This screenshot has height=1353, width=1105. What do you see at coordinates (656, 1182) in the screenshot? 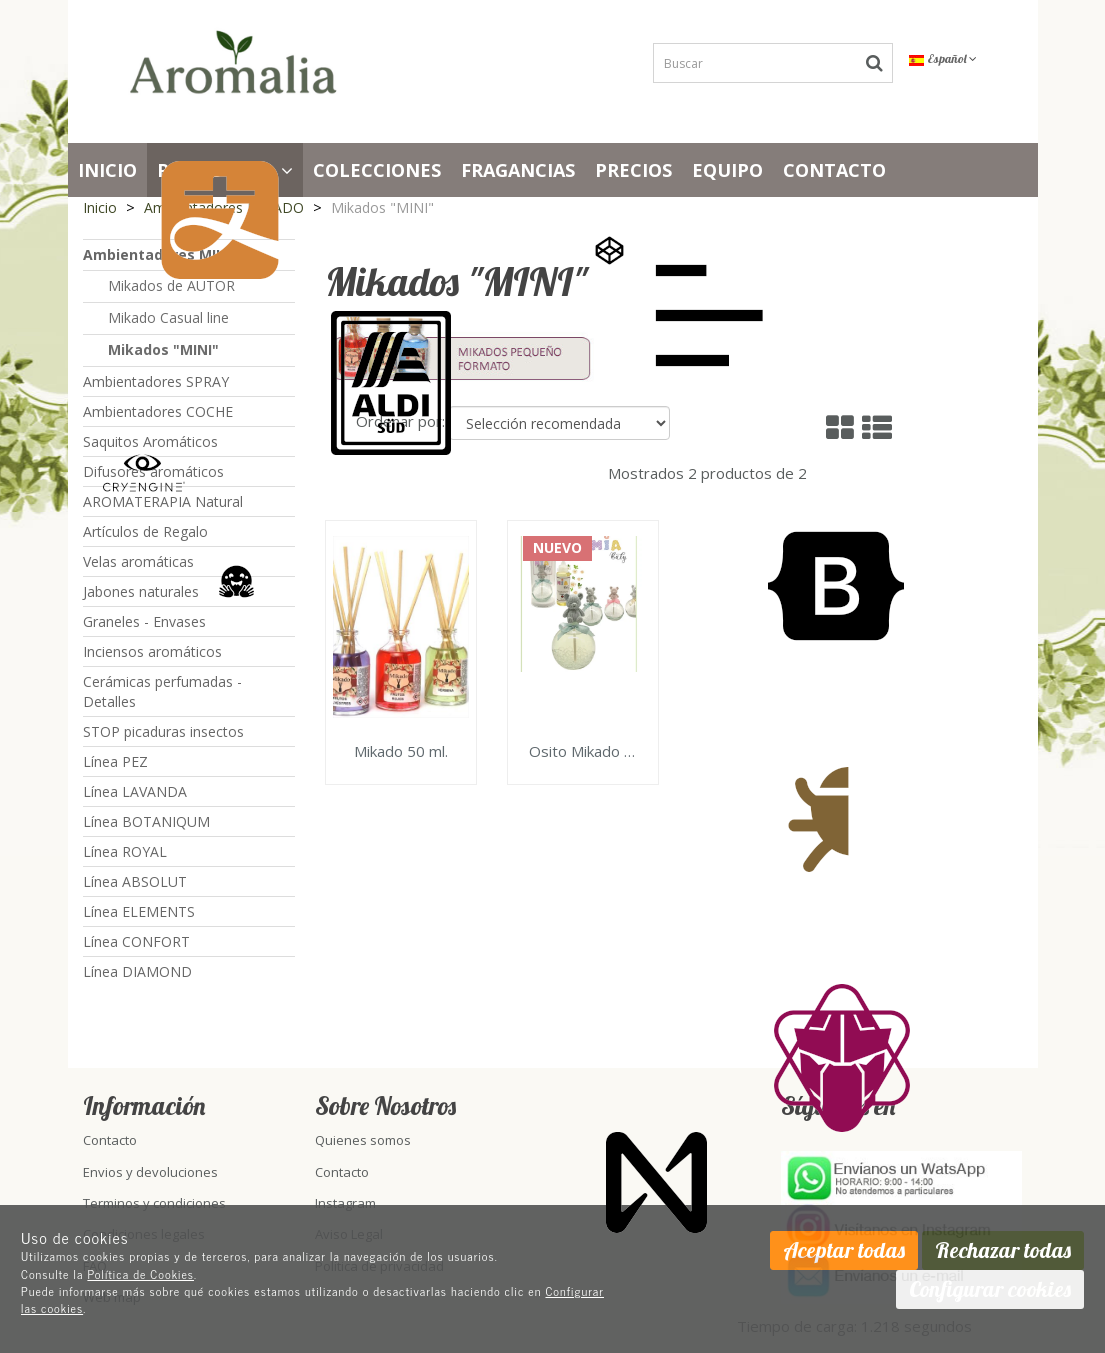
I see `access NEAR Protocol wallet or account` at bounding box center [656, 1182].